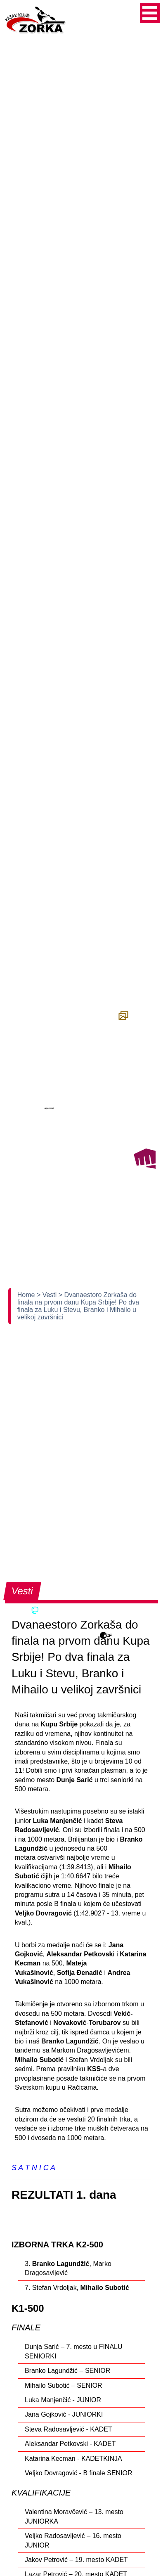  What do you see at coordinates (49, 1108) in the screenshot?
I see `OpenText company logo` at bounding box center [49, 1108].